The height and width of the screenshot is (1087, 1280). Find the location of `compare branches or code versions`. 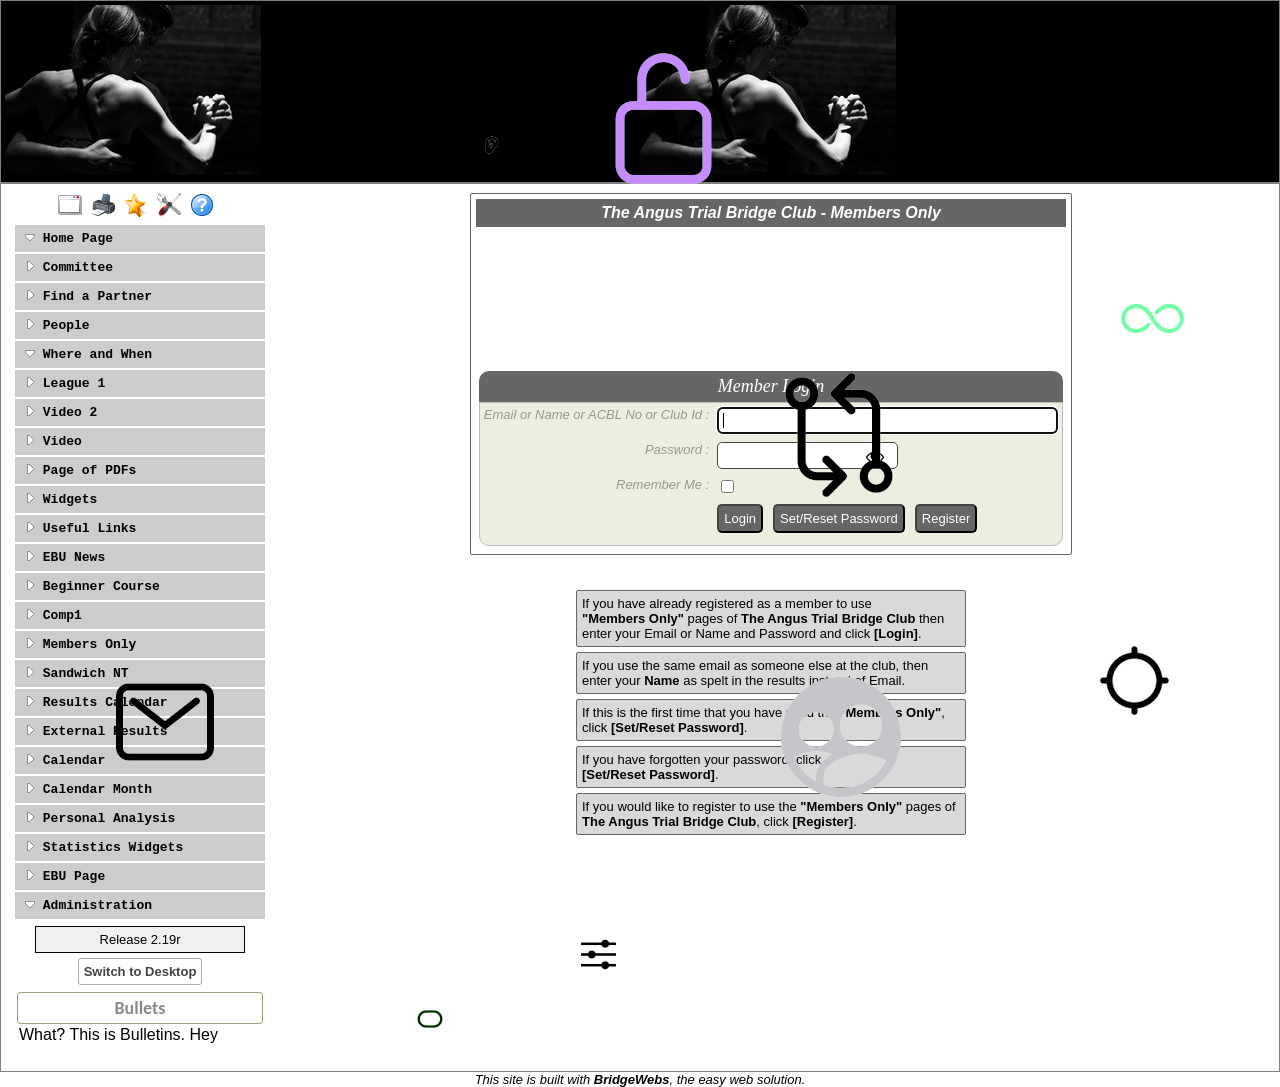

compare branches or code versions is located at coordinates (839, 435).